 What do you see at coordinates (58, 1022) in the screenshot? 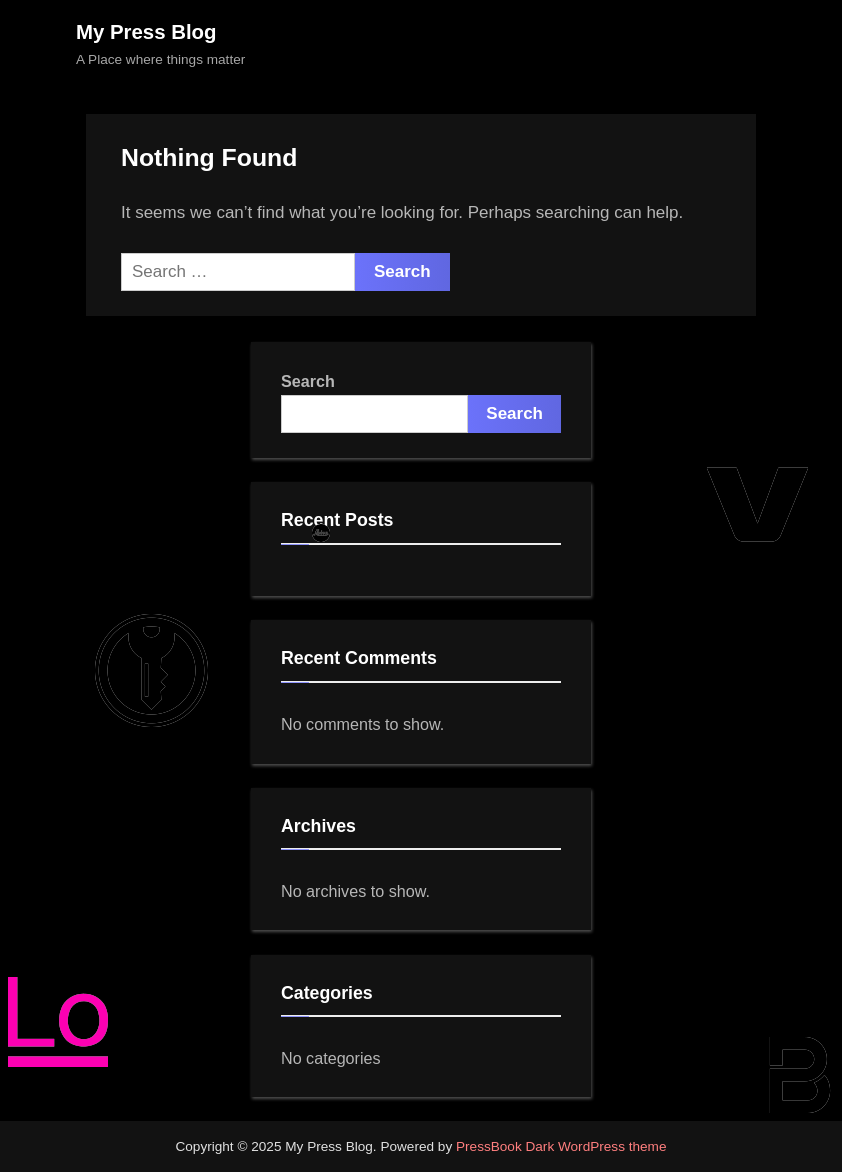
I see `lodash javascript library logo` at bounding box center [58, 1022].